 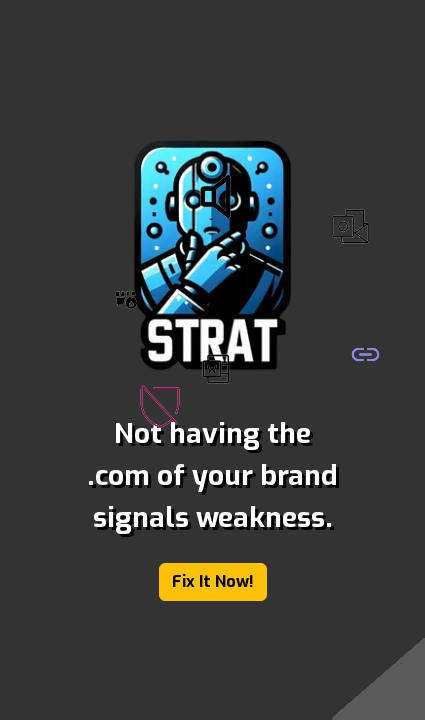 What do you see at coordinates (350, 226) in the screenshot?
I see `open microsoft outlook email` at bounding box center [350, 226].